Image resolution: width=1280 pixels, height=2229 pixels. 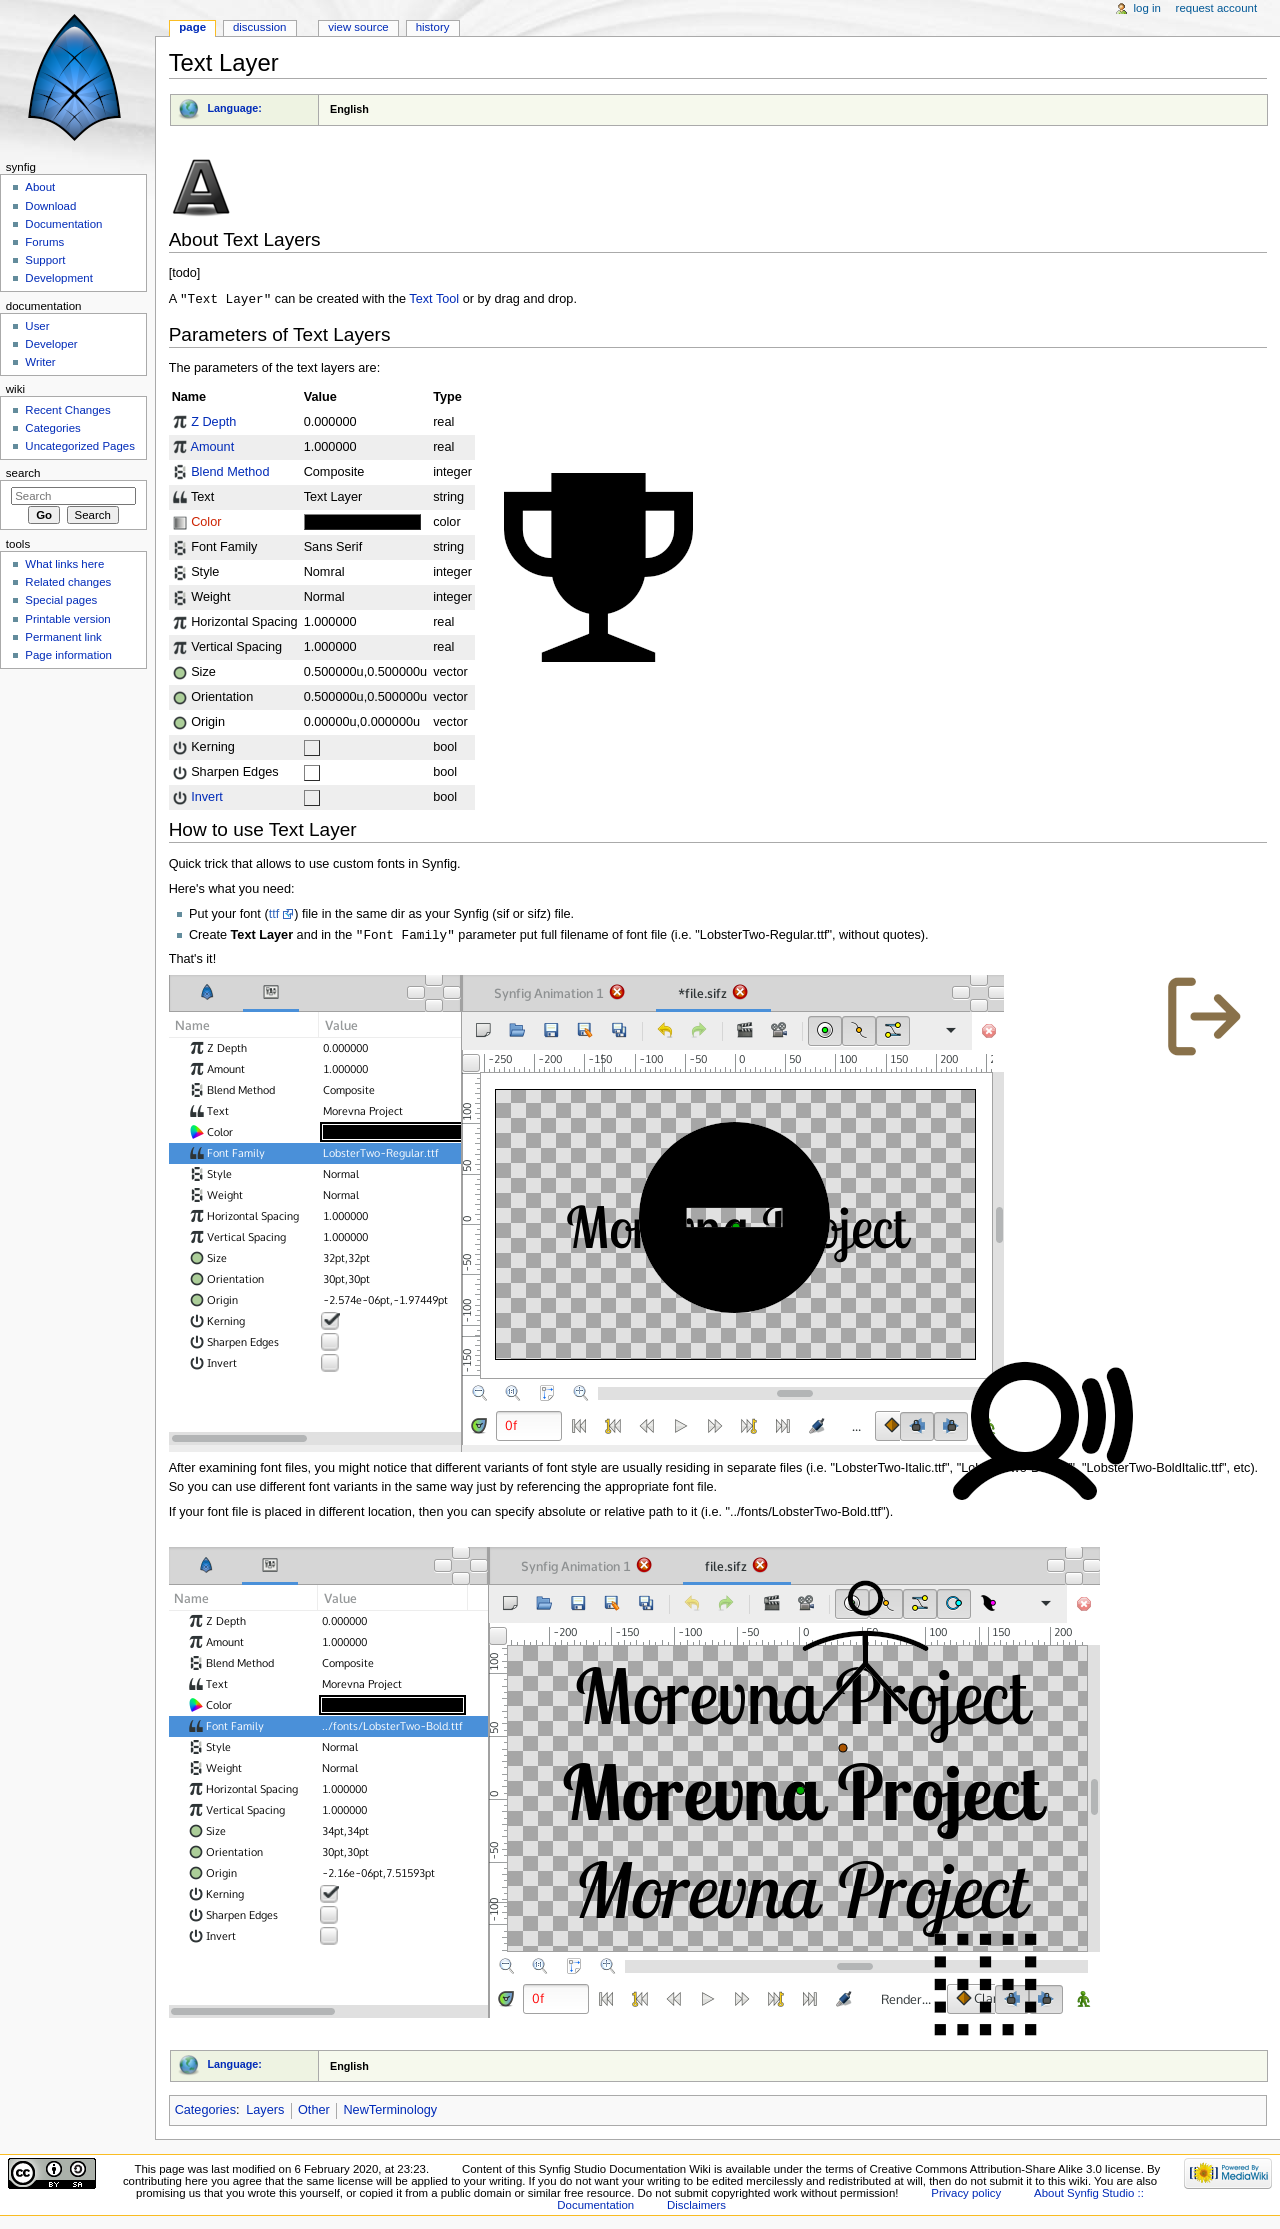 I want to click on remove an item from a list, so click(x=734, y=1217).